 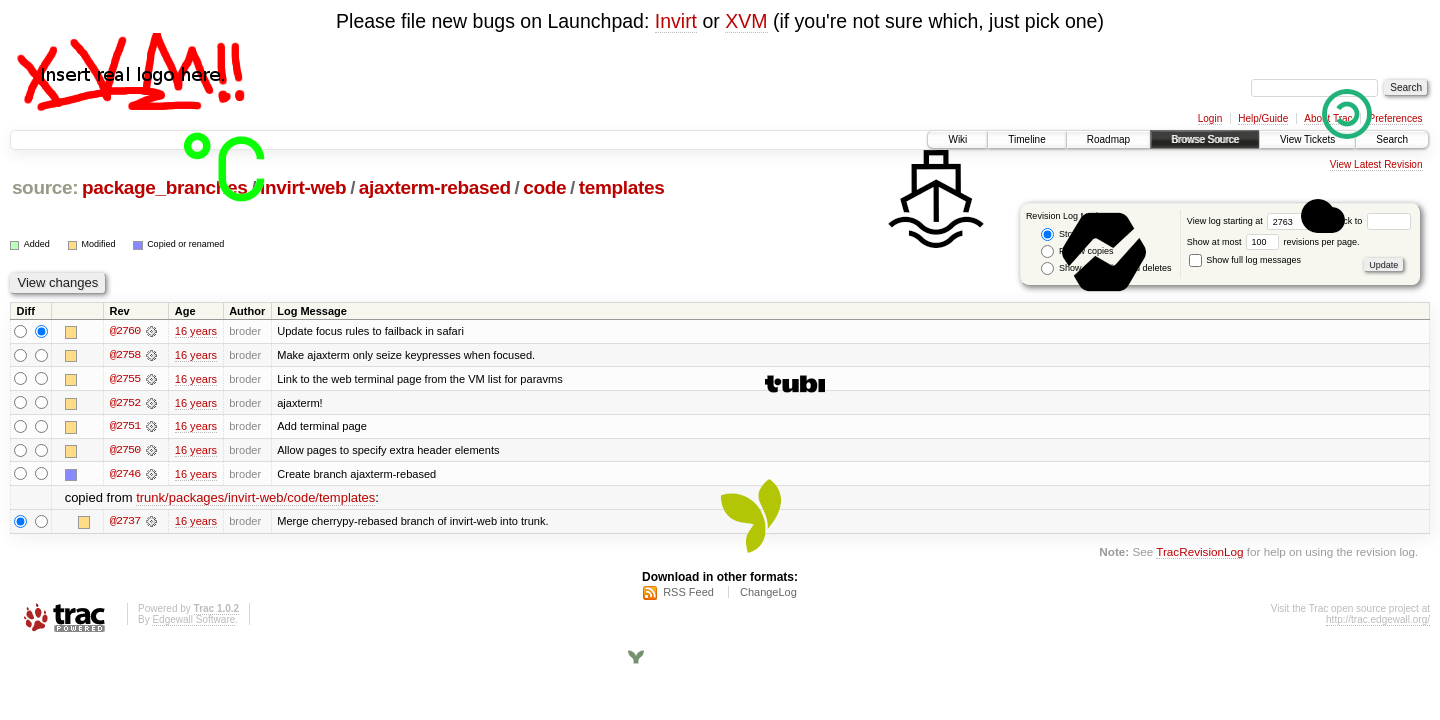 I want to click on indicates copyleft licensing for content or software, so click(x=1347, y=114).